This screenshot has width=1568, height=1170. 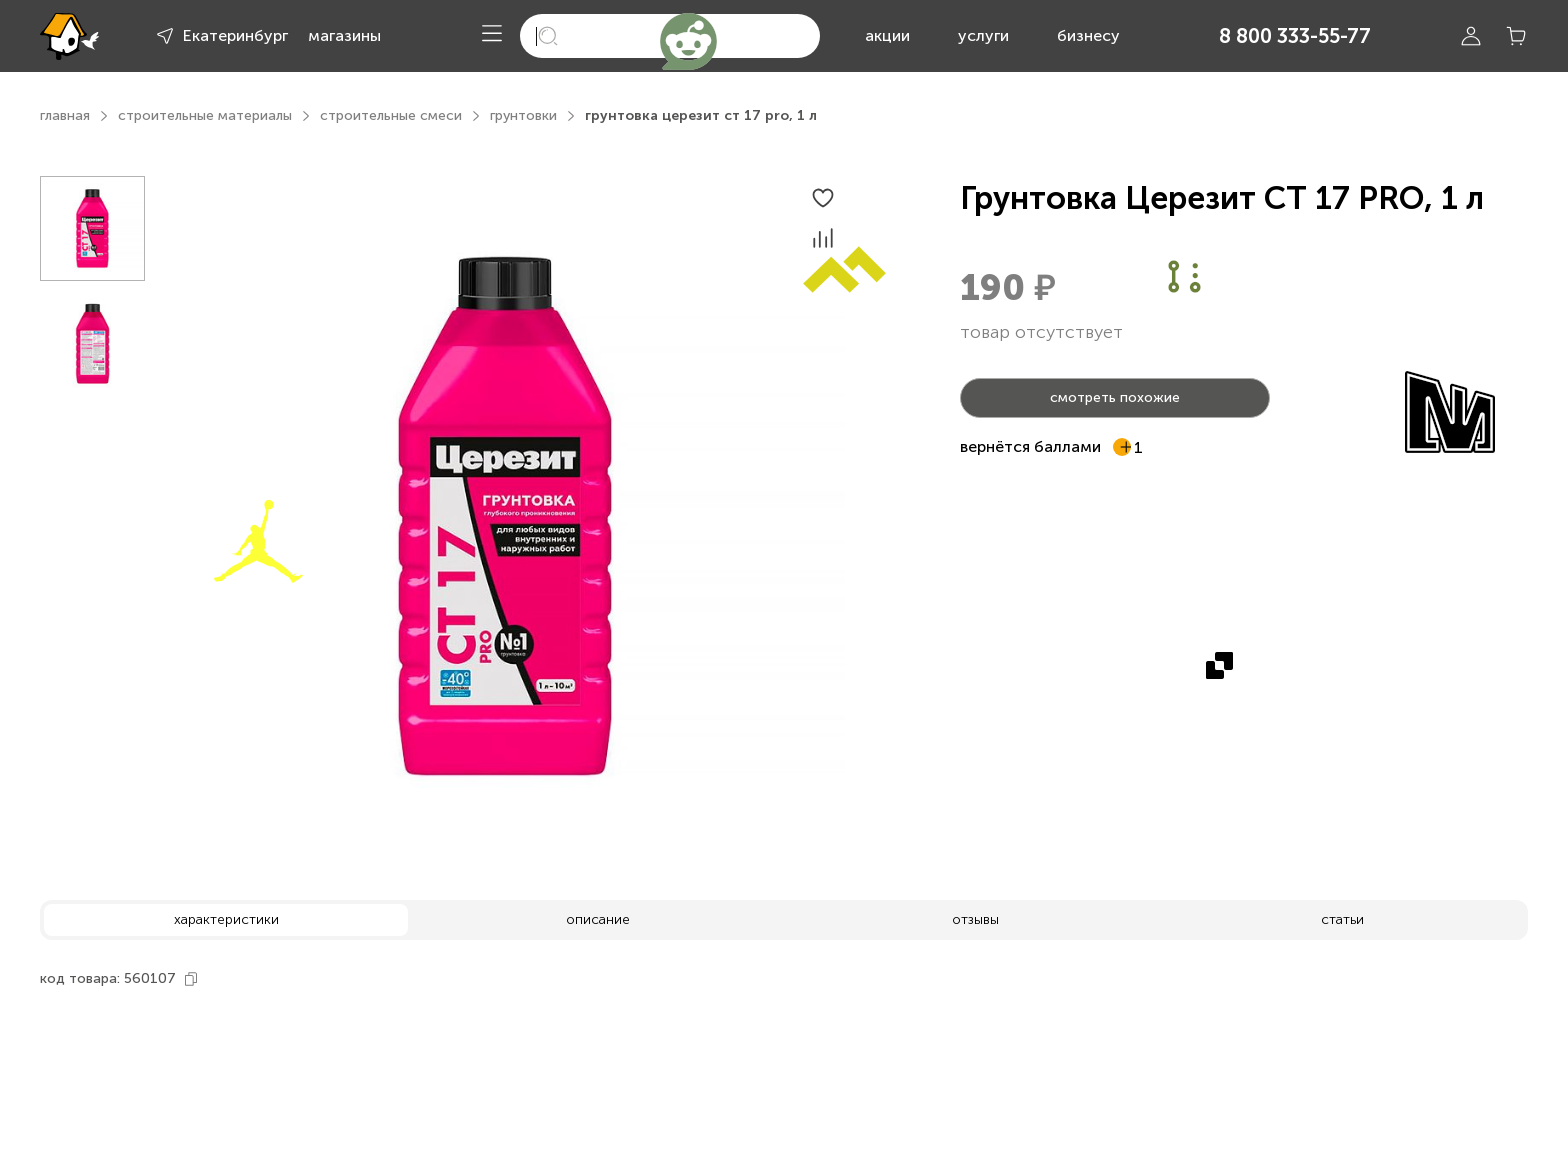 What do you see at coordinates (1184, 276) in the screenshot?
I see `indicates a draft pull request in git` at bounding box center [1184, 276].